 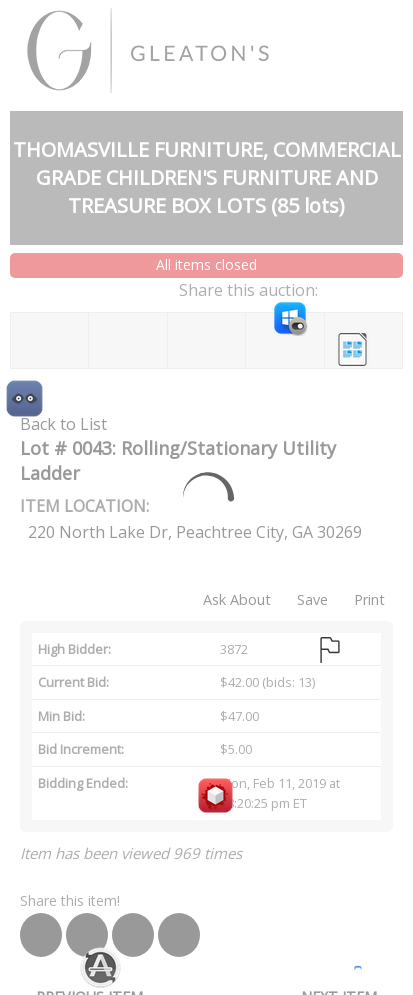 I want to click on access region or language settings, so click(x=330, y=650).